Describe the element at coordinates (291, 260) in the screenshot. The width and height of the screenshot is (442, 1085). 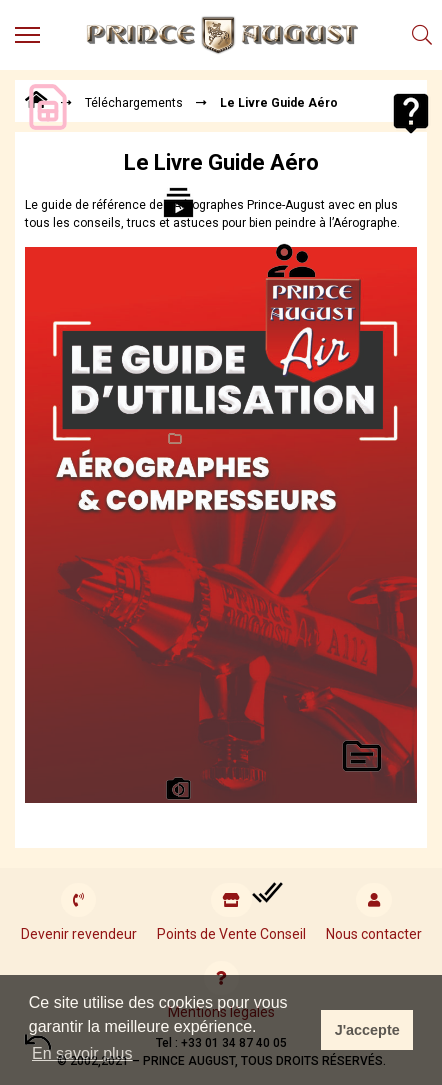
I see `view team members or user accounts` at that location.